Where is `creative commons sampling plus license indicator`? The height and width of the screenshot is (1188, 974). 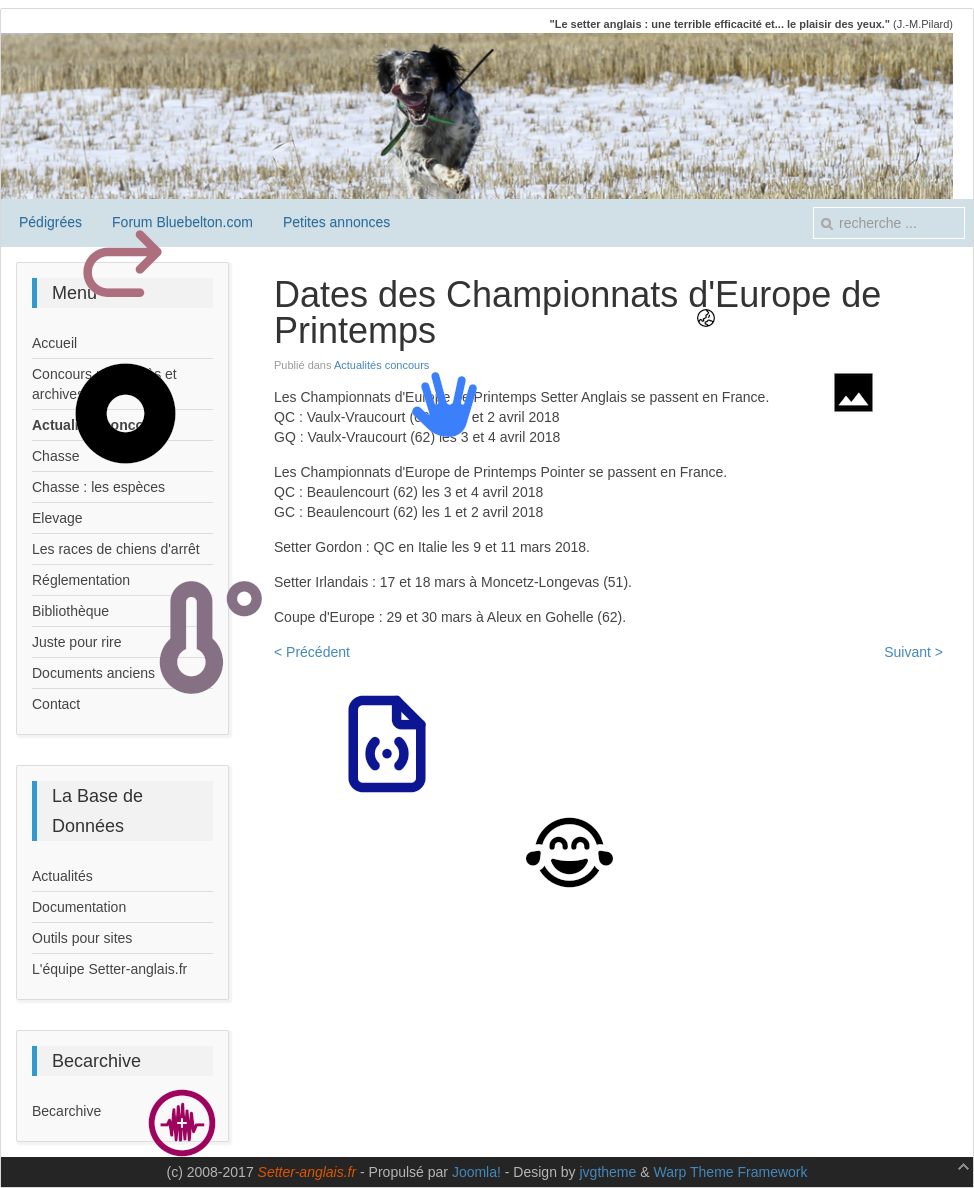 creative commons sampling plus license indicator is located at coordinates (182, 1123).